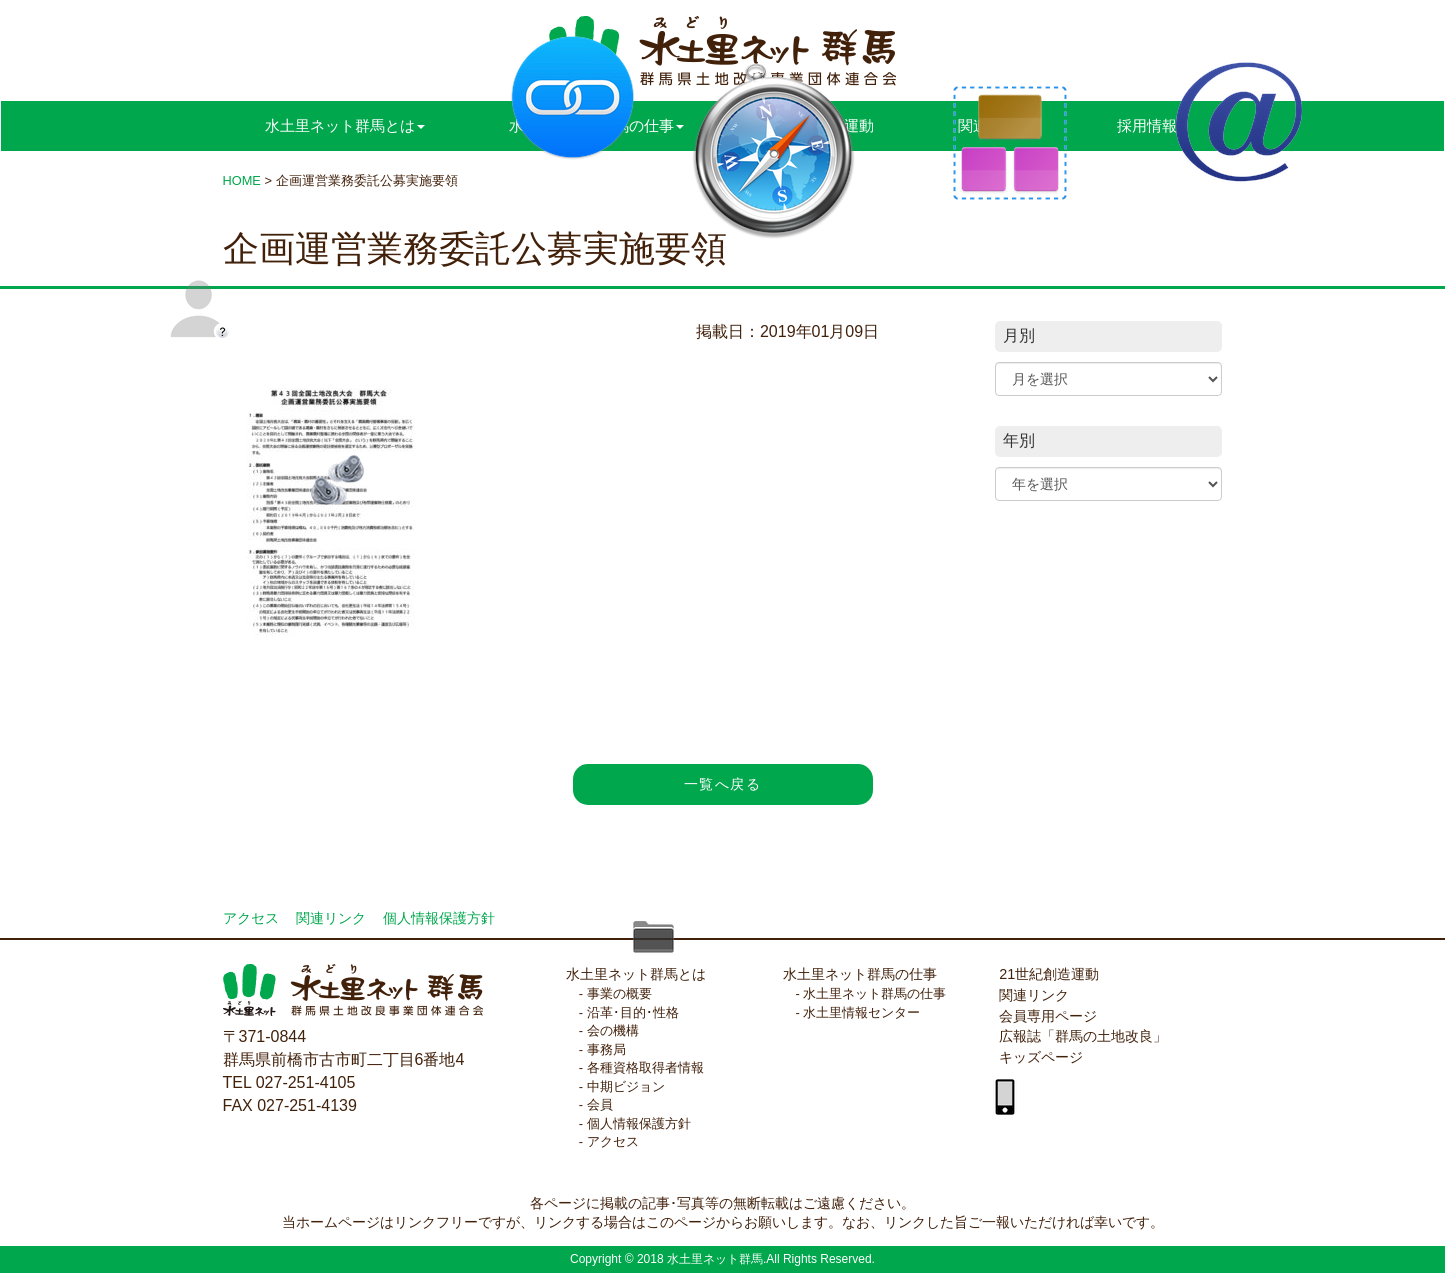 The width and height of the screenshot is (1445, 1273). I want to click on select all items in the current view, so click(1010, 143).